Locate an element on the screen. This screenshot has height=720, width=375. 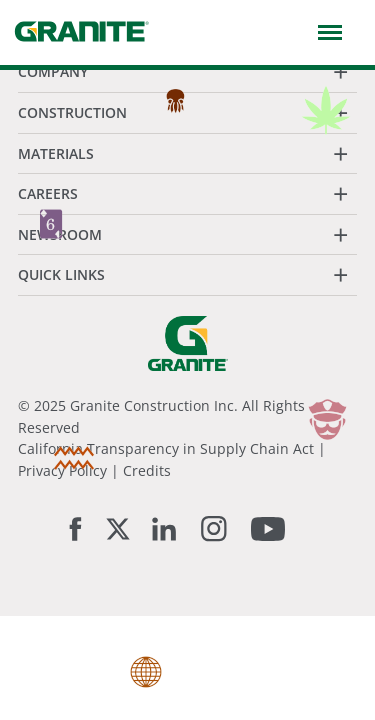
represents the aquarius zodiac sign is located at coordinates (74, 458).